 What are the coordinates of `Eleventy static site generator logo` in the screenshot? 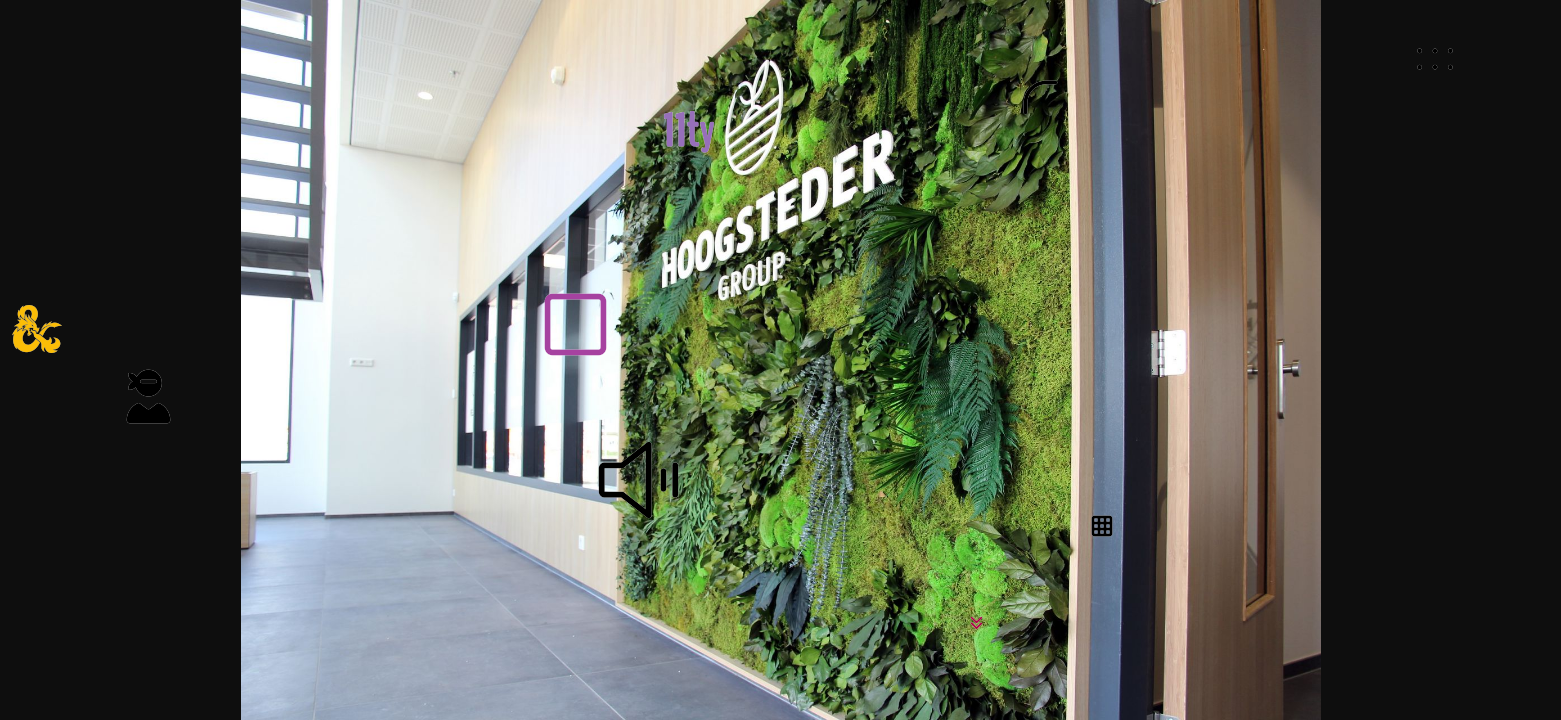 It's located at (689, 129).